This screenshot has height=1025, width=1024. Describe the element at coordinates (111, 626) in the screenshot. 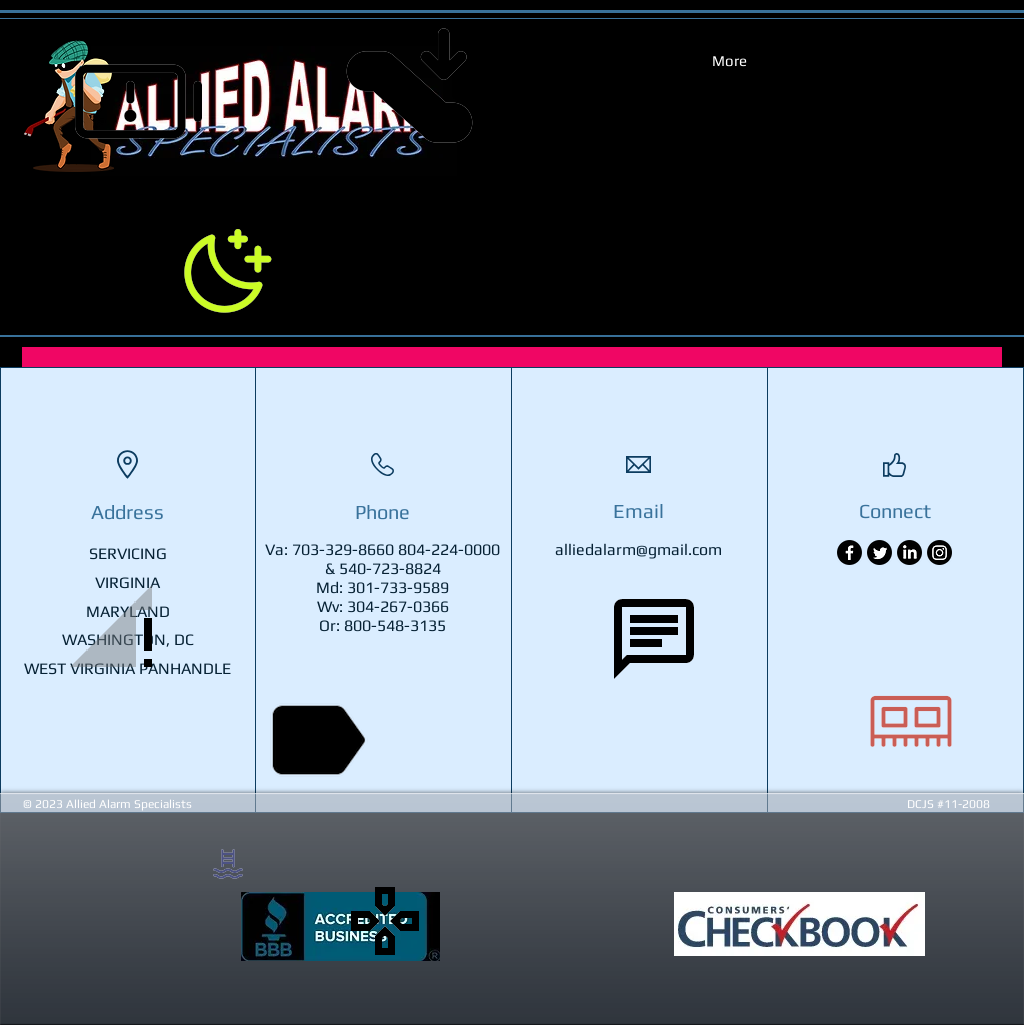

I see `indicates no cellular signal with no internet connection` at that location.